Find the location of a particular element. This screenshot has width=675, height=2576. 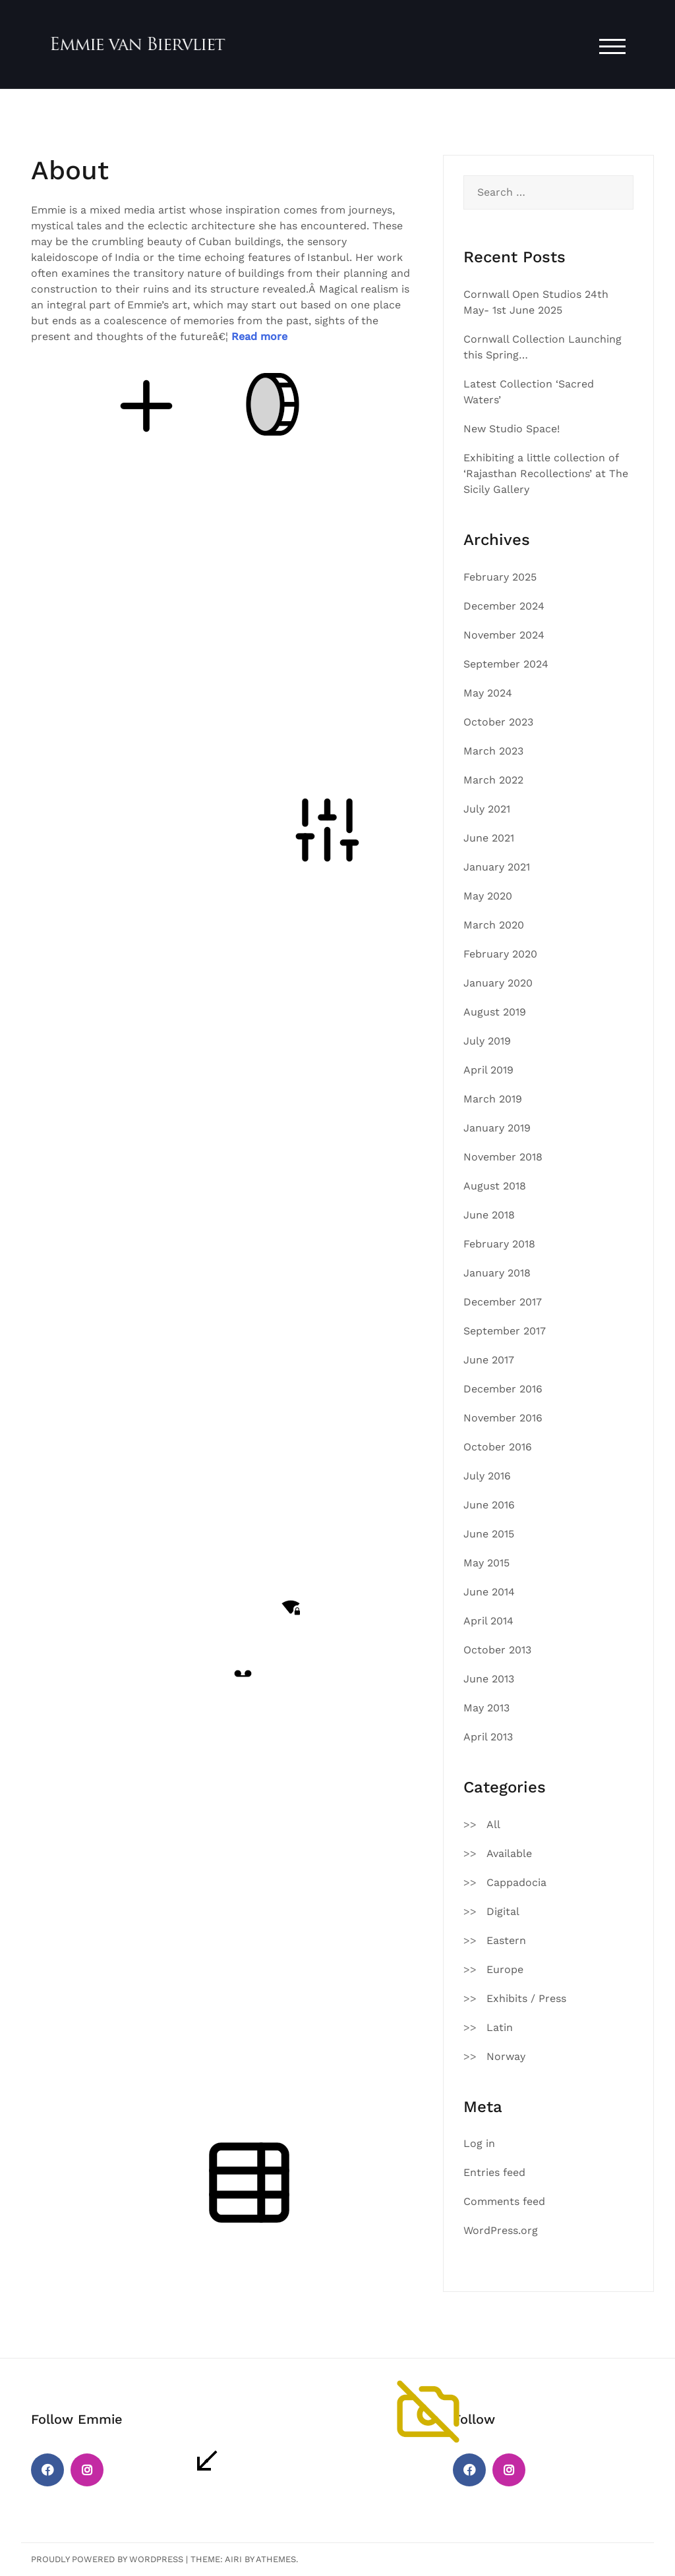

indicates a secure wifi connection at full signal strength is located at coordinates (291, 1607).